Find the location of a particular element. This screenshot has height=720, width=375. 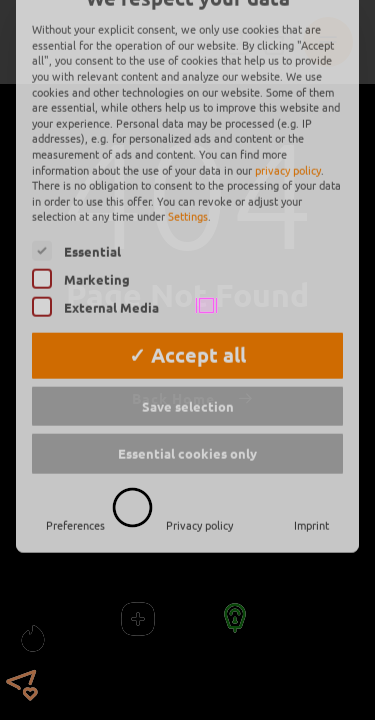

add a new item is located at coordinates (138, 619).